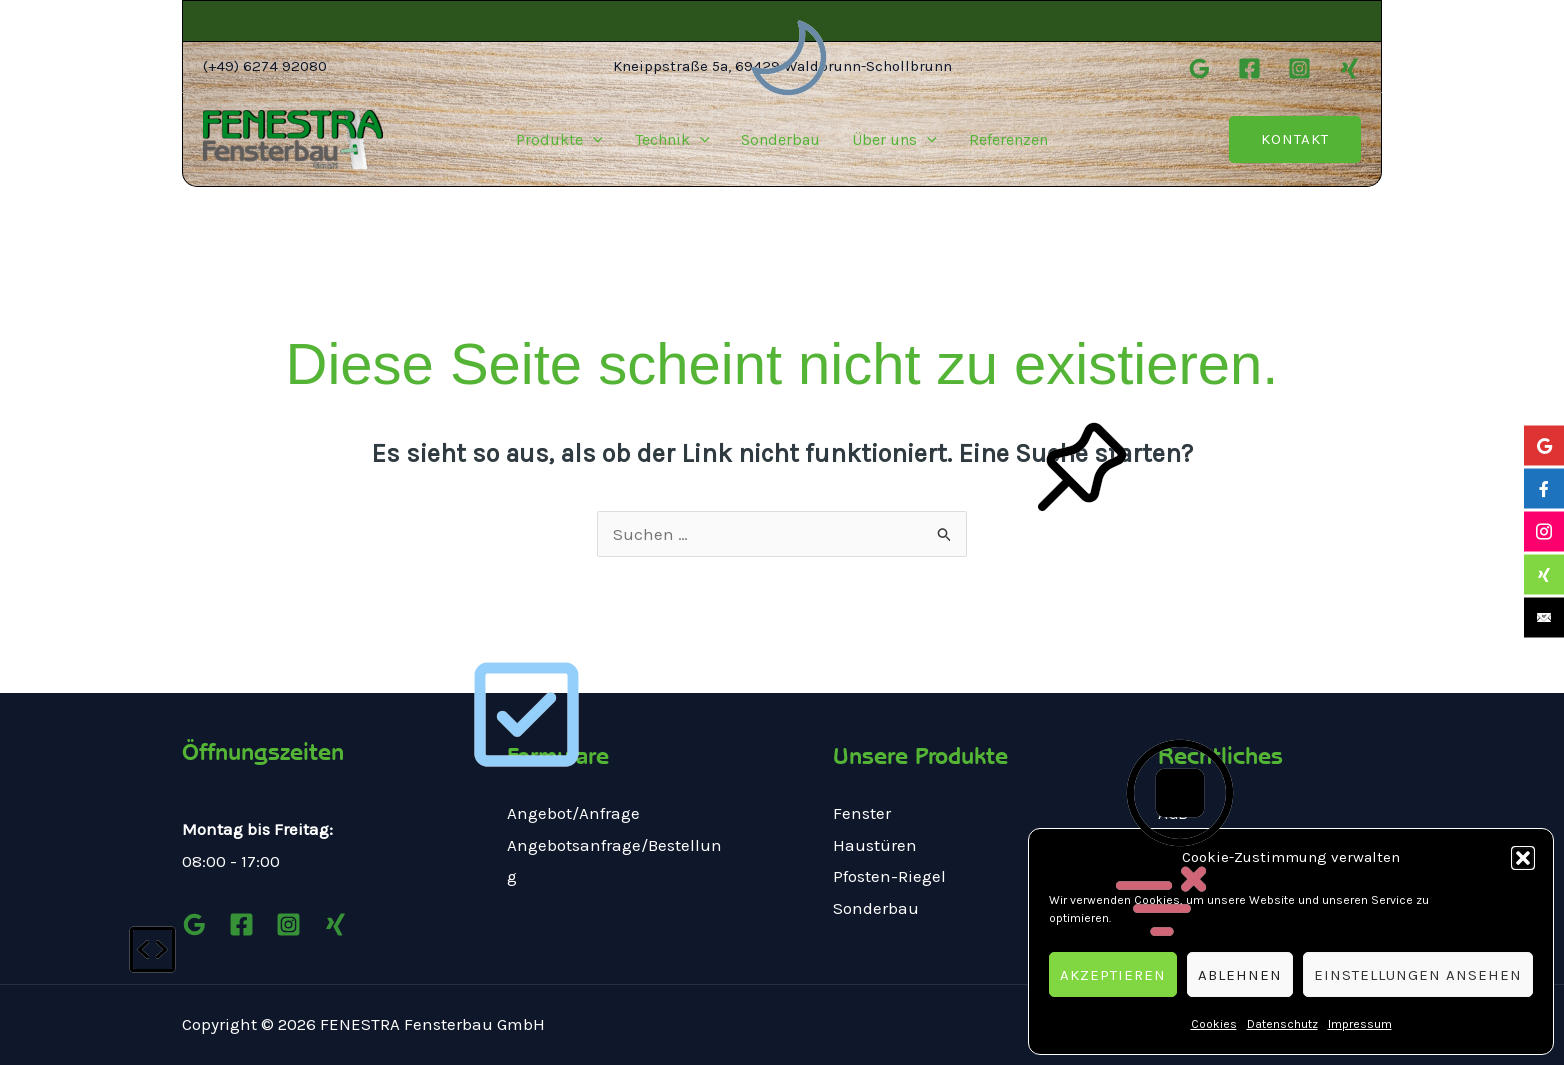 The image size is (1564, 1065). I want to click on a selected or completed item, so click(526, 714).